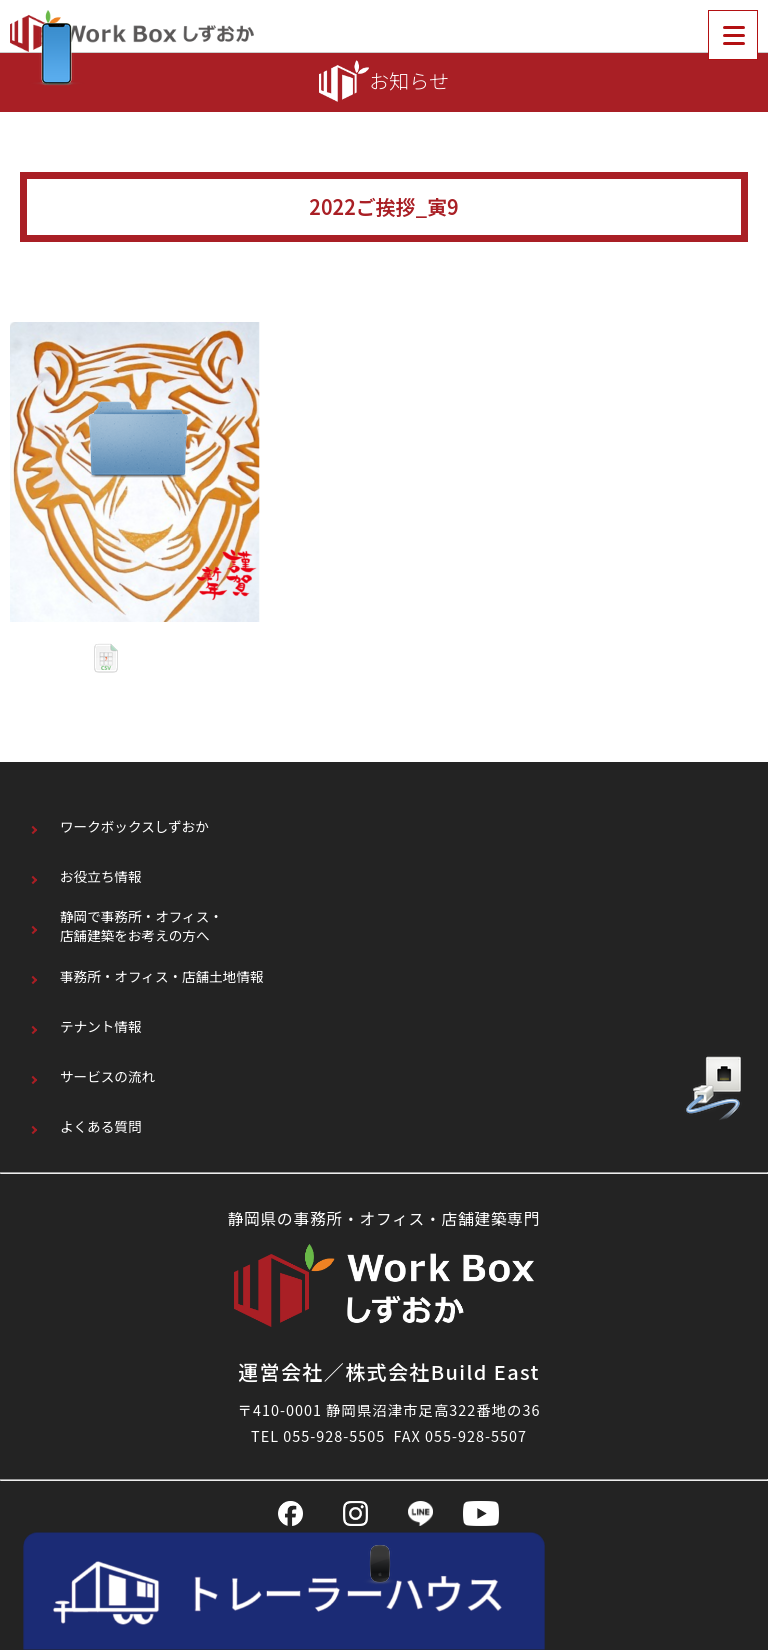  Describe the element at coordinates (380, 1565) in the screenshot. I see `apple magic mouse bluetooth device` at that location.